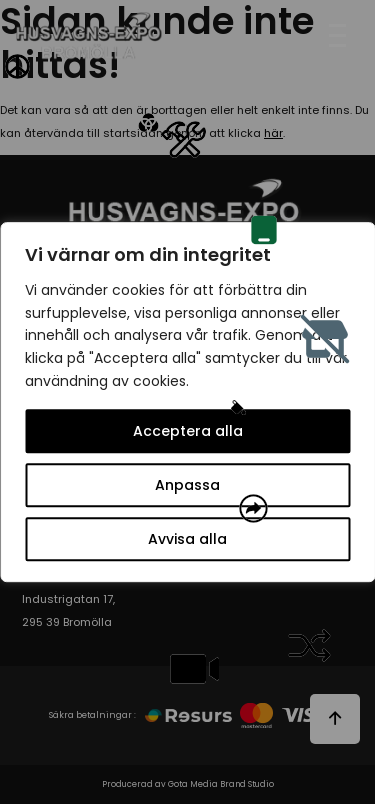 This screenshot has height=804, width=375. What do you see at coordinates (253, 508) in the screenshot?
I see `share or forward content` at bounding box center [253, 508].